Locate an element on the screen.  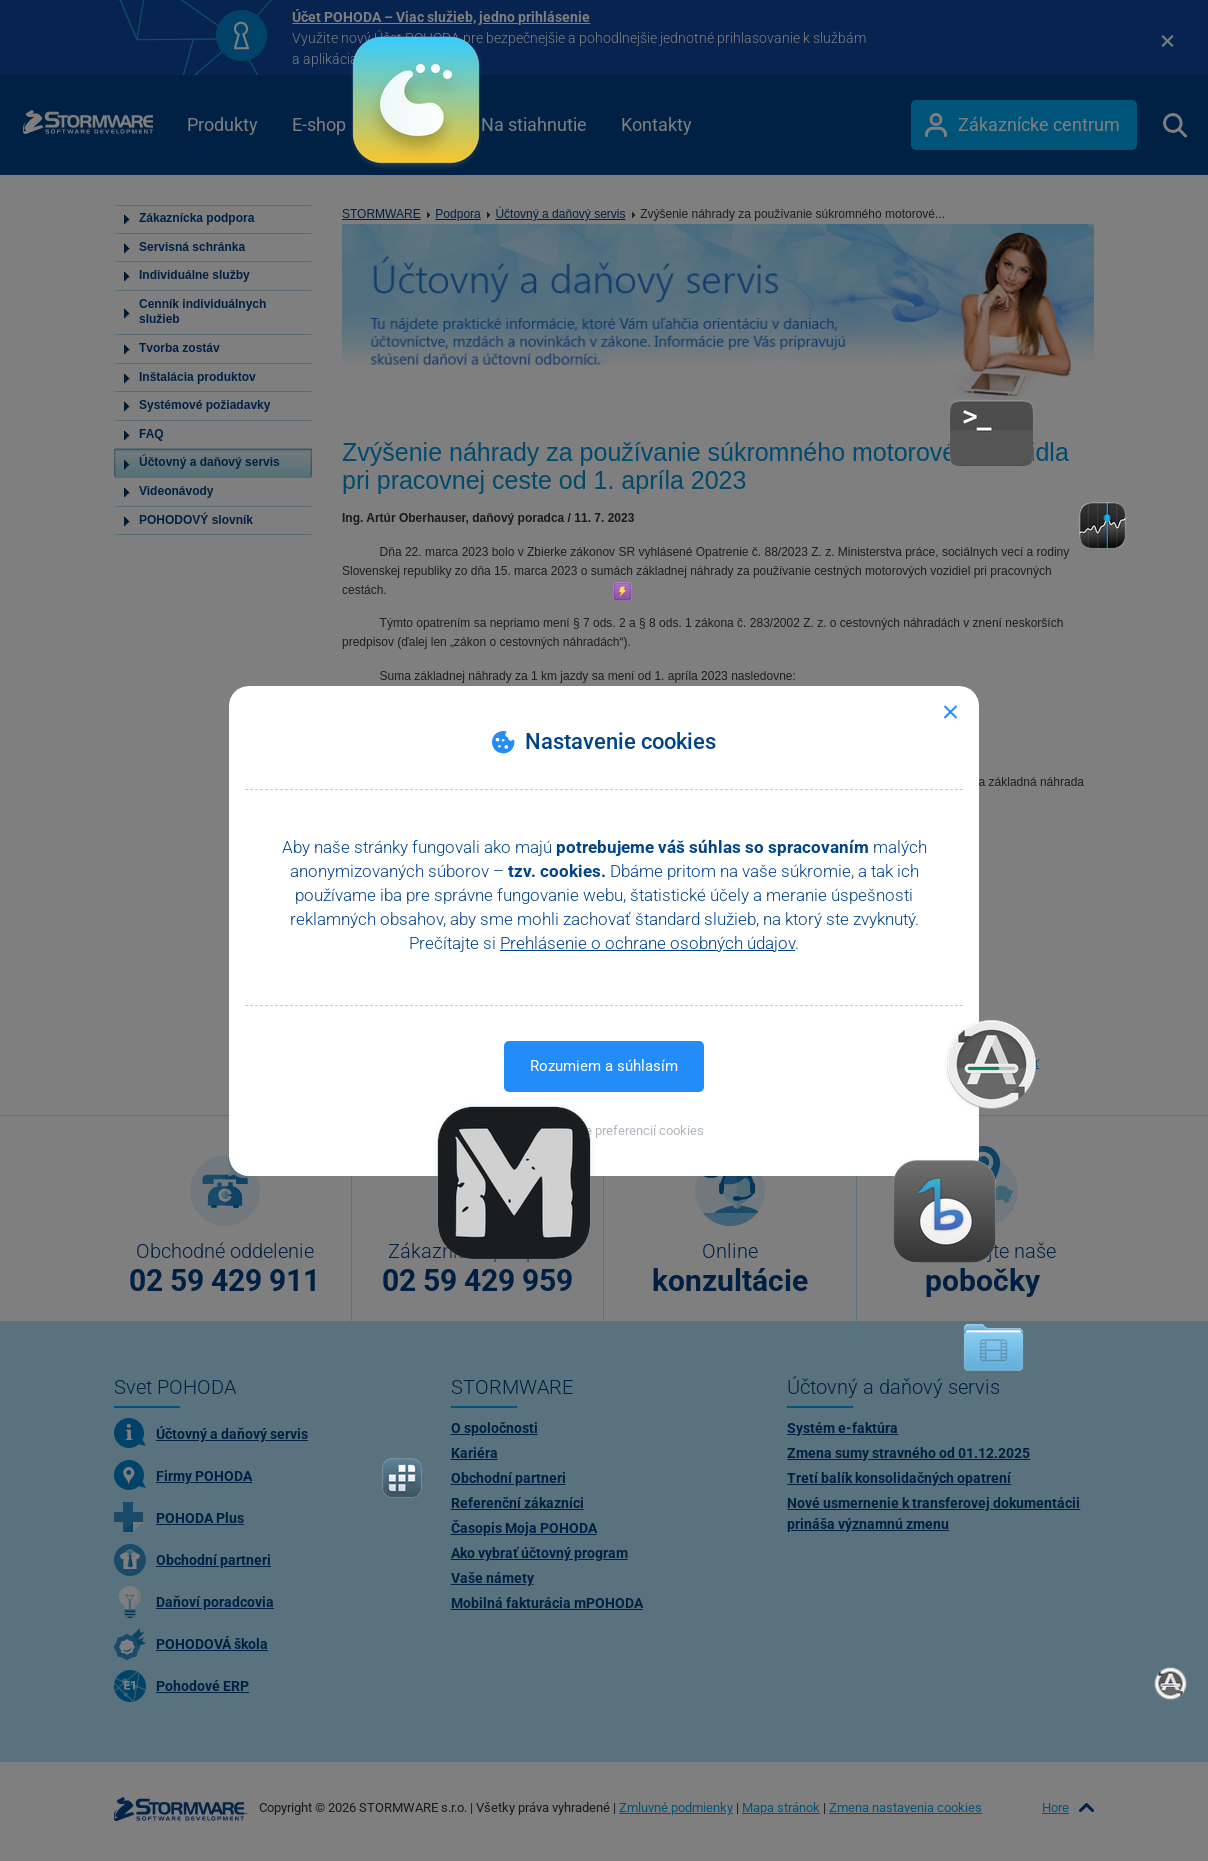
open stata statistical software is located at coordinates (402, 1478).